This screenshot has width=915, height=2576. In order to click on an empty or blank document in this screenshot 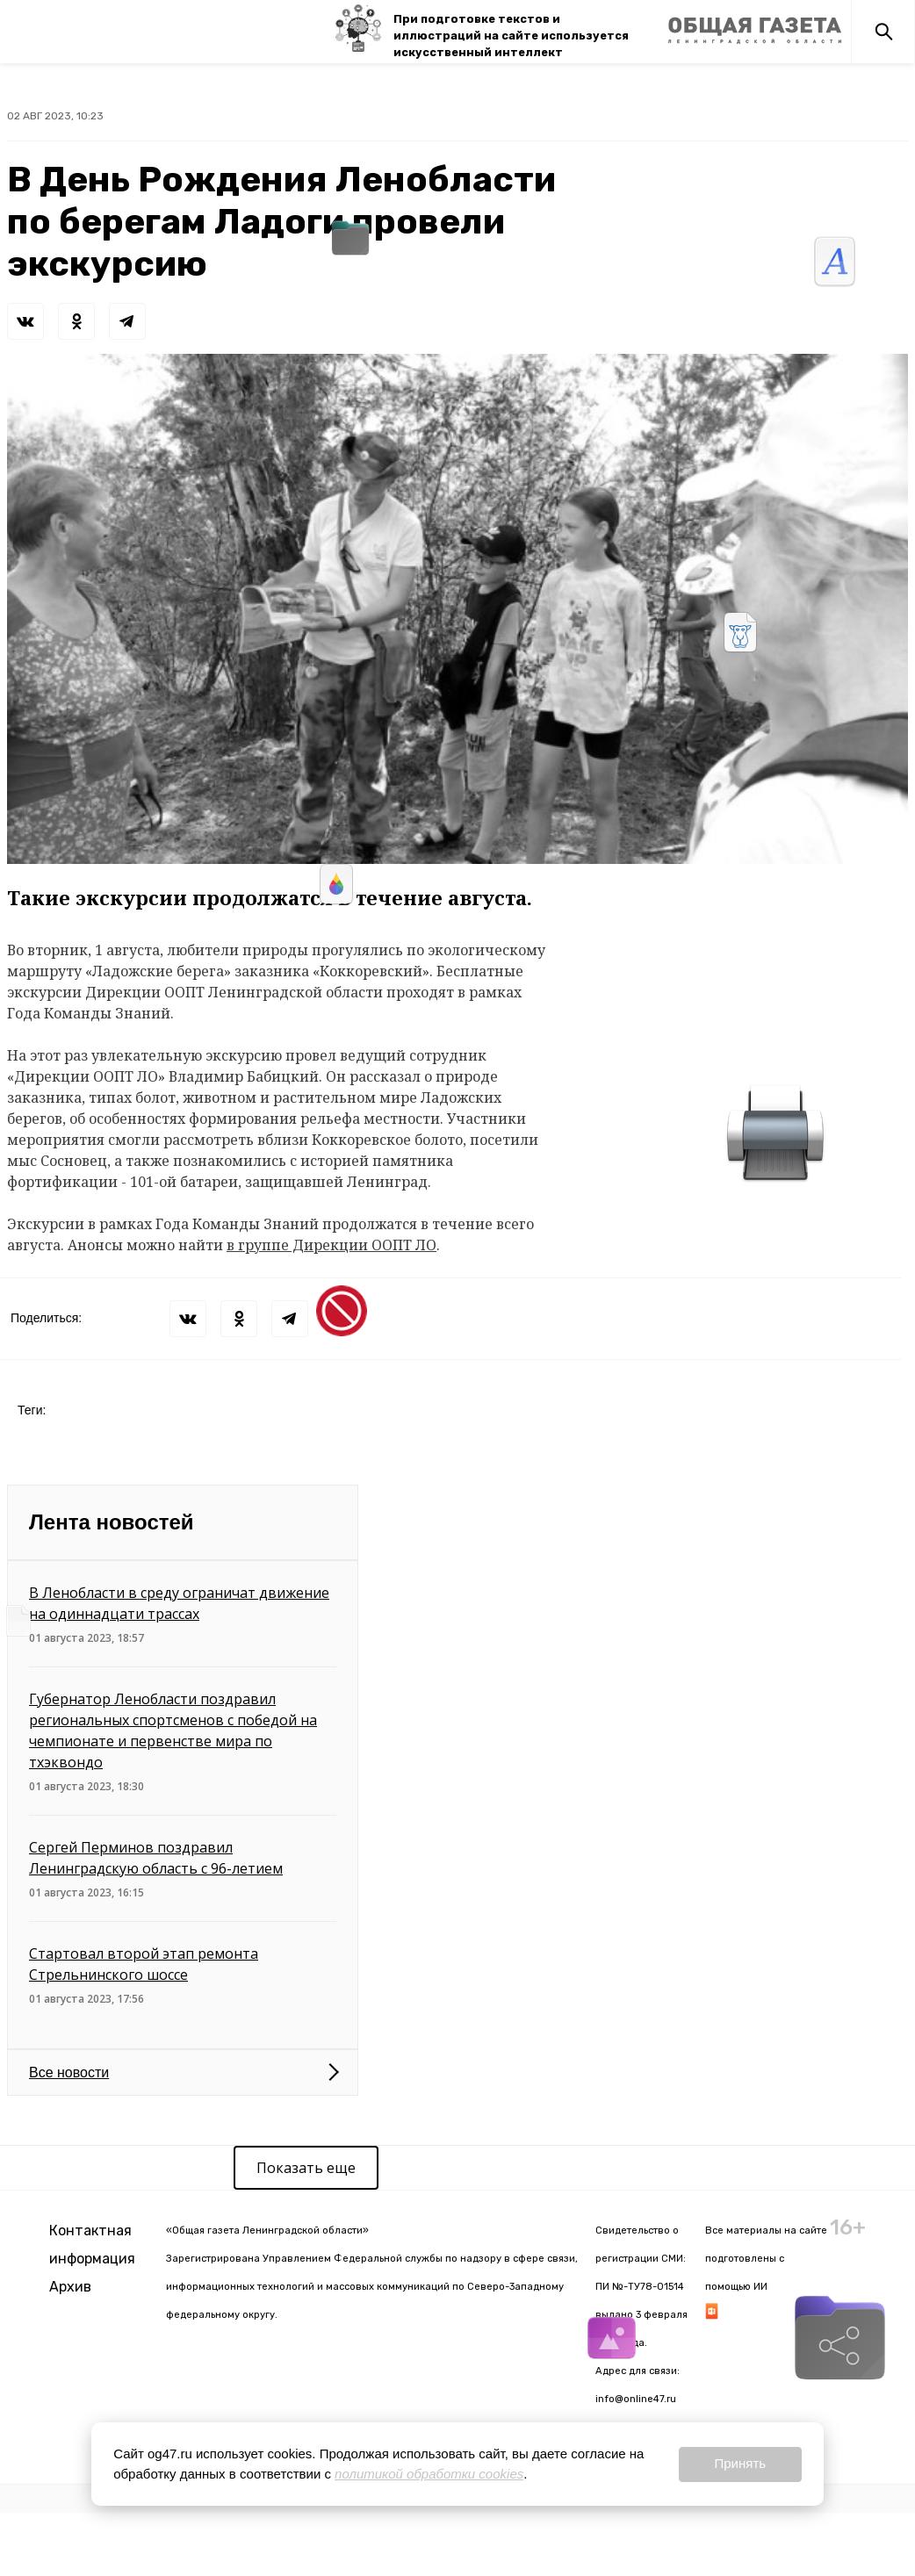, I will do `click(18, 1621)`.